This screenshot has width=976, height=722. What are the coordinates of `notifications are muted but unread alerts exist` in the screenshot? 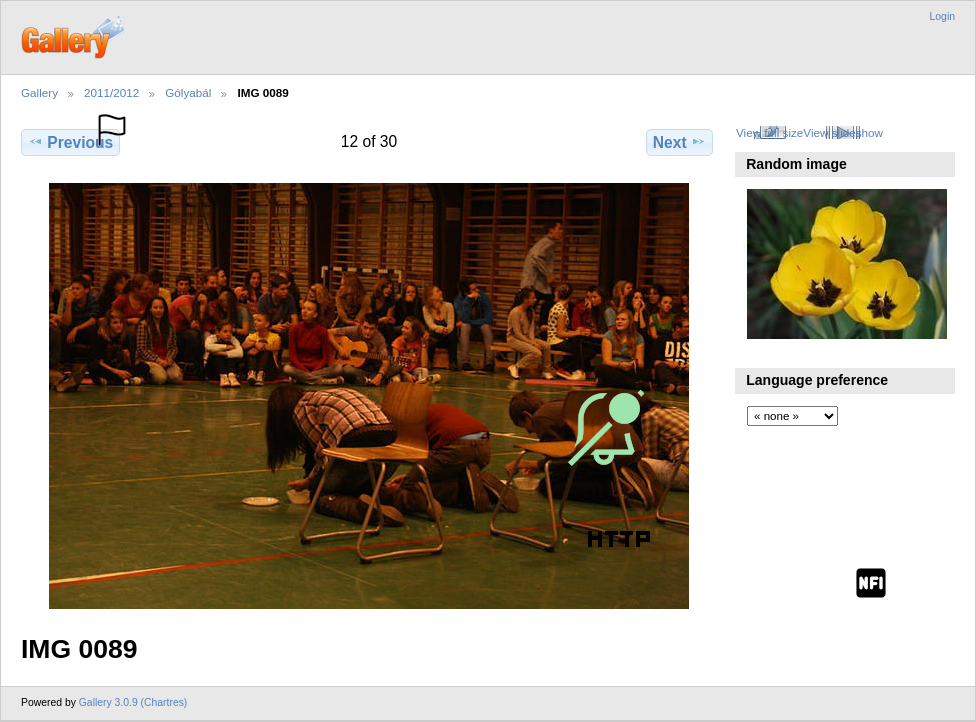 It's located at (604, 429).